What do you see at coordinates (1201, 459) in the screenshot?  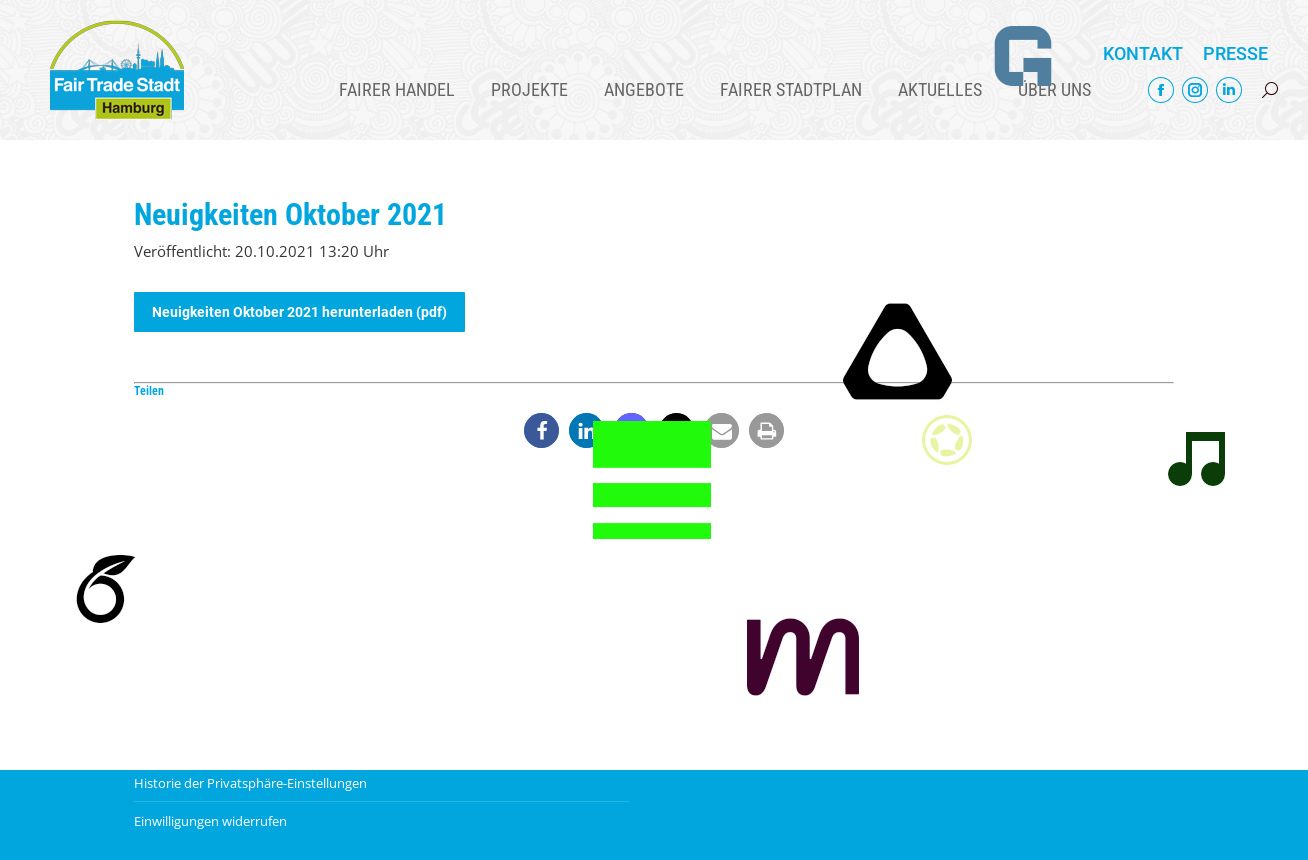 I see `open music player or library` at bounding box center [1201, 459].